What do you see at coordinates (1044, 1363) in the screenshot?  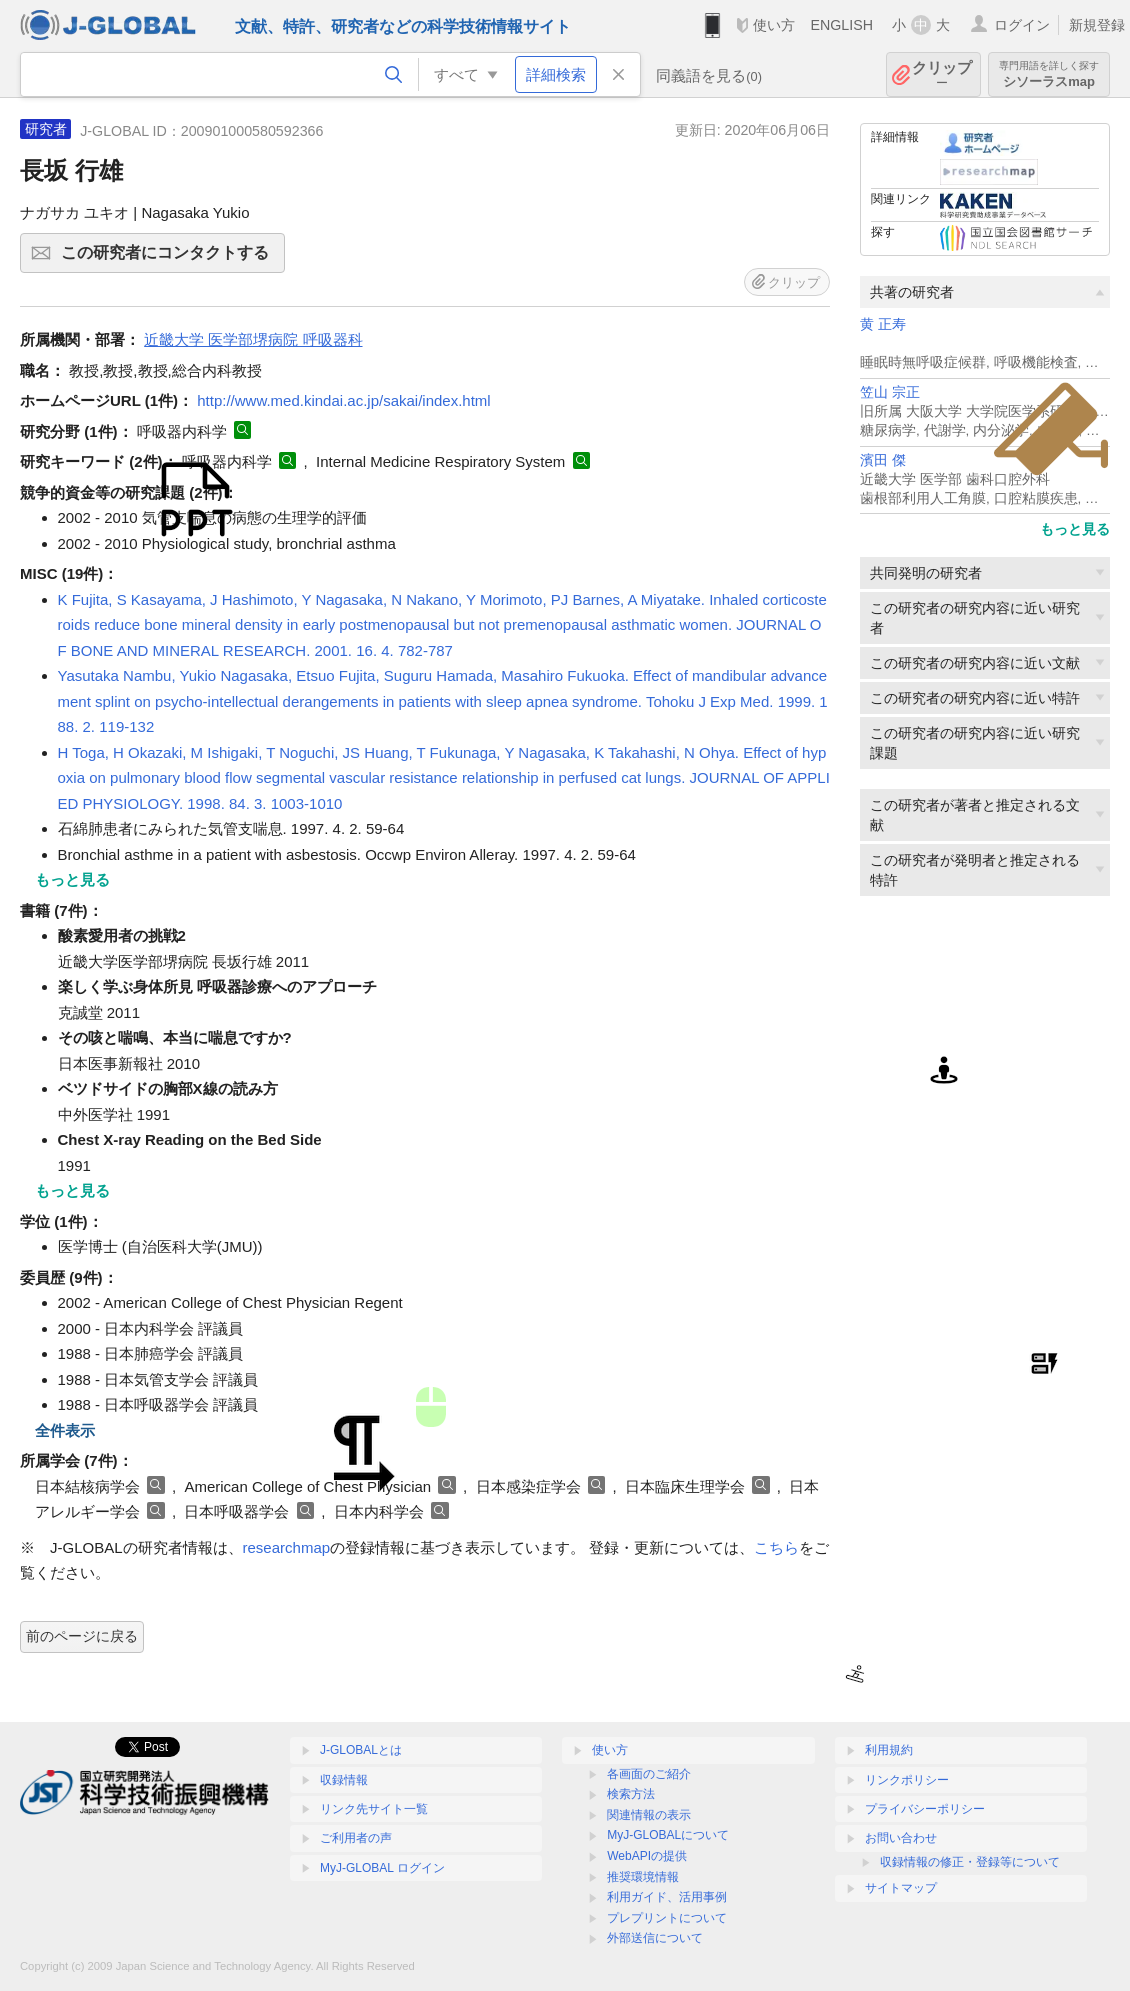 I see `access dynamic form builder` at bounding box center [1044, 1363].